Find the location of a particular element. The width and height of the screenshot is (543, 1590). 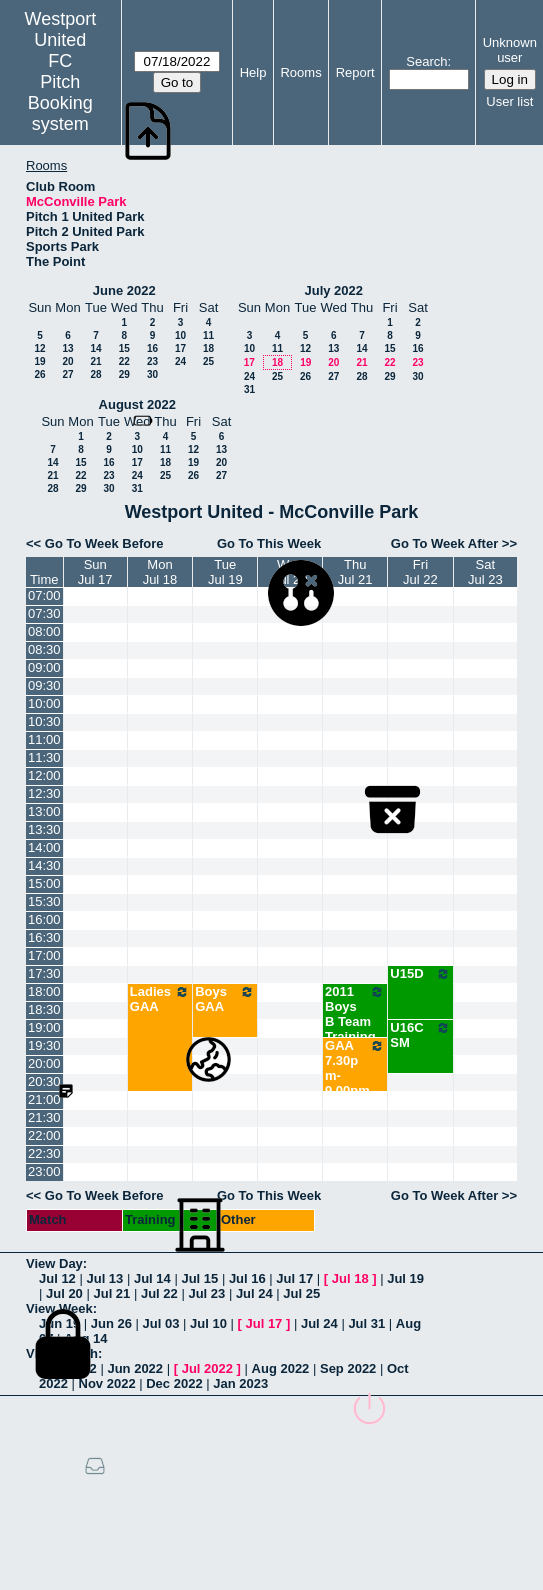

view your inbox messages is located at coordinates (95, 1466).